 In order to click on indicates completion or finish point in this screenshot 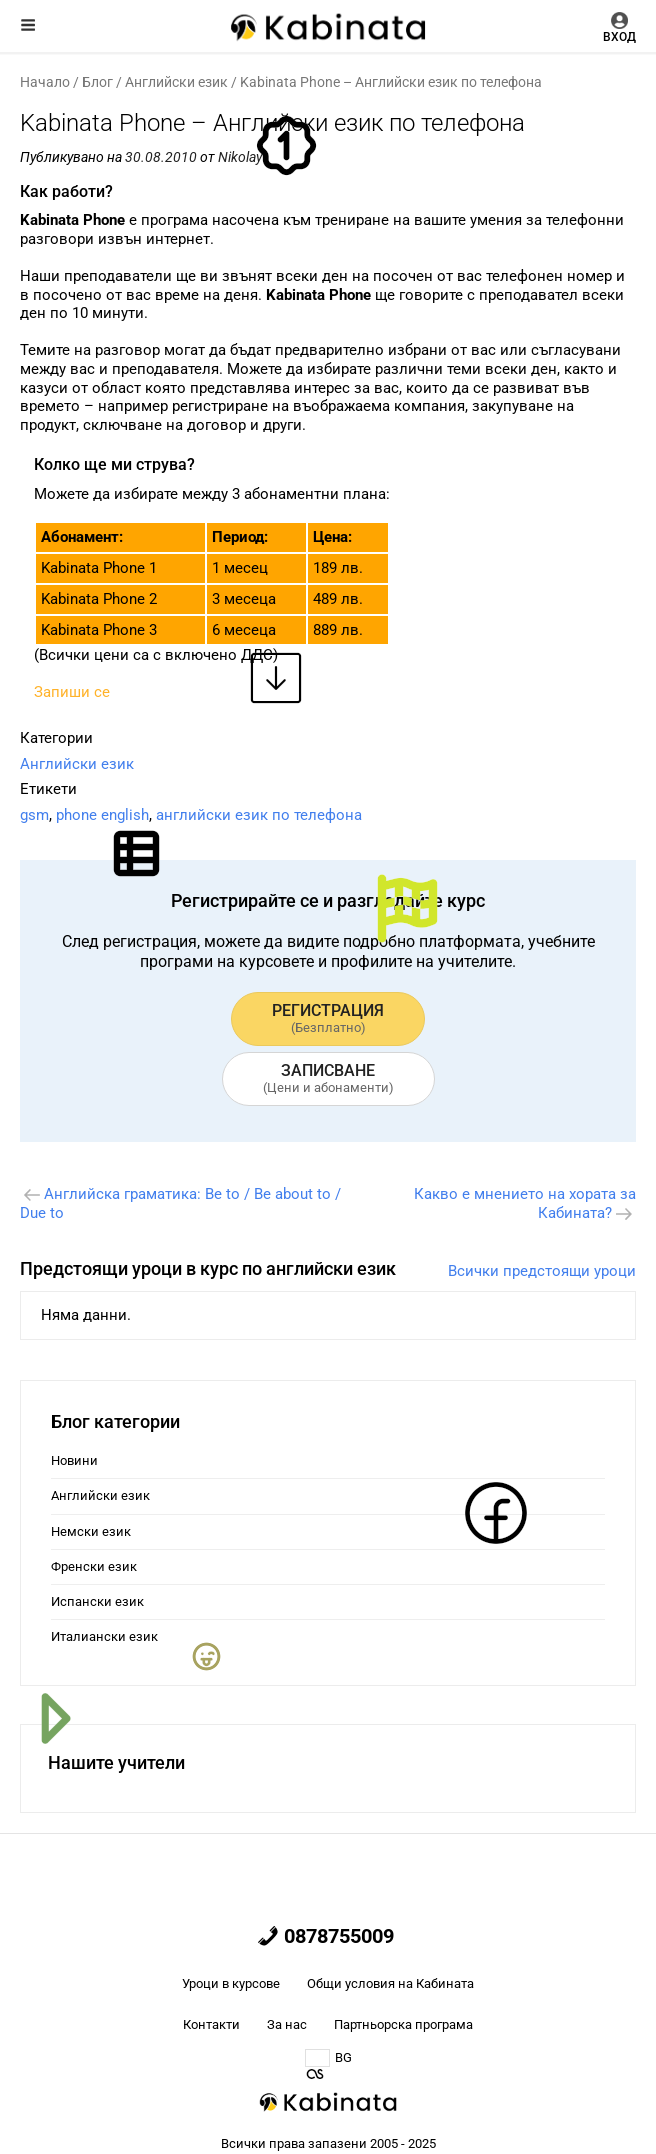, I will do `click(407, 908)`.